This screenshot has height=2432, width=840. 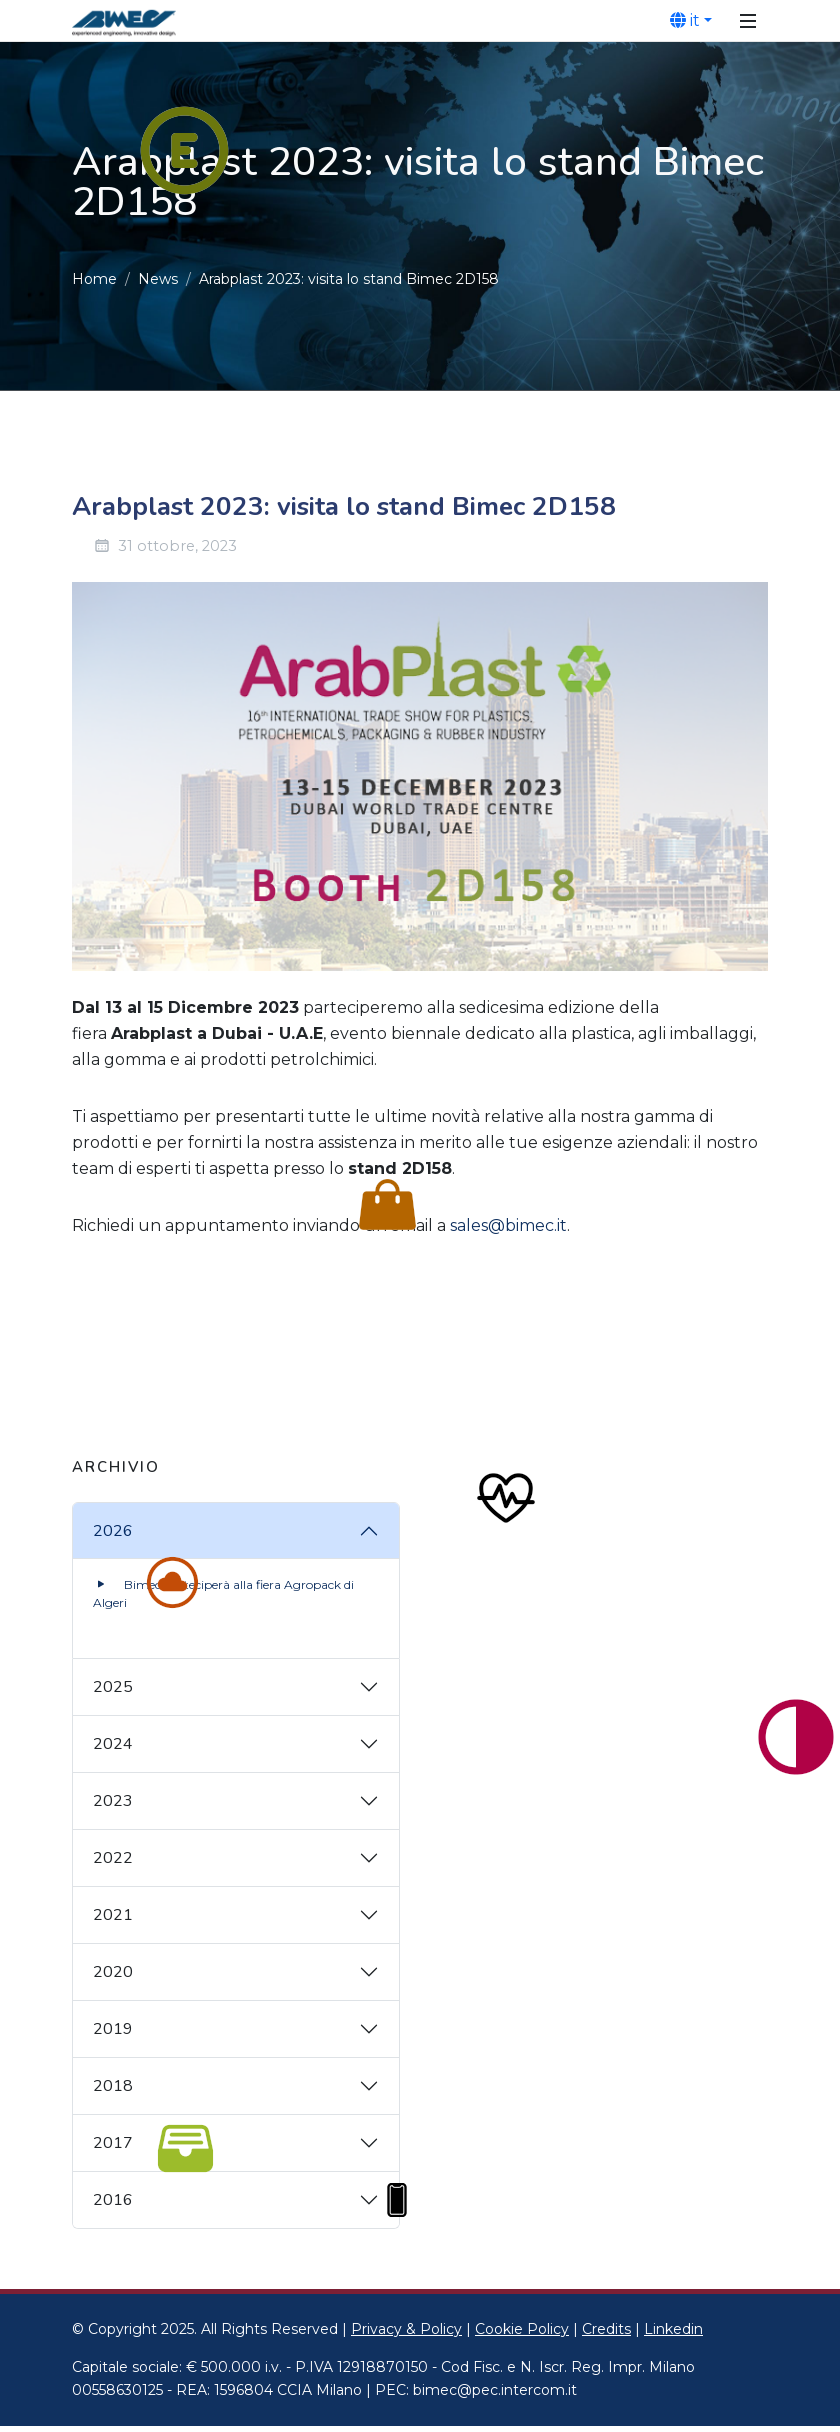 What do you see at coordinates (796, 1737) in the screenshot?
I see `adjust display contrast settings` at bounding box center [796, 1737].